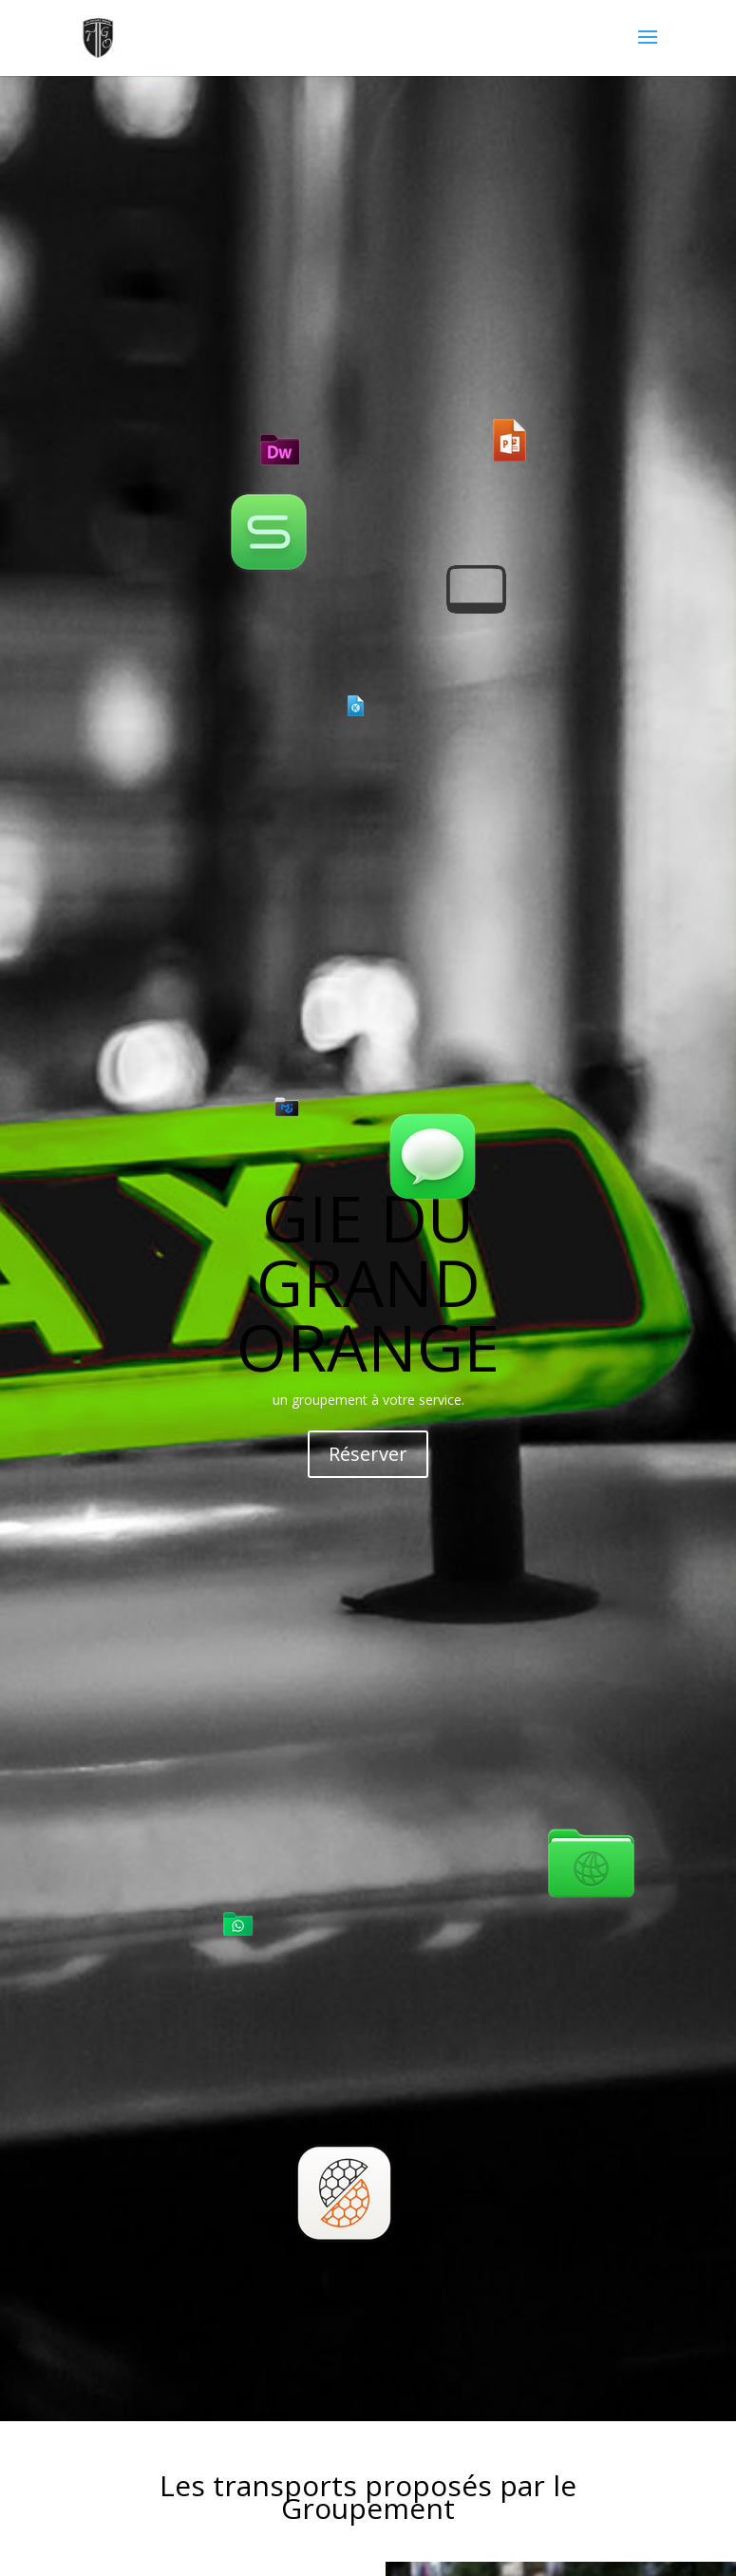 Image resolution: width=736 pixels, height=2576 pixels. Describe the element at coordinates (355, 706) in the screenshot. I see `open a KMyMoney financial data file` at that location.